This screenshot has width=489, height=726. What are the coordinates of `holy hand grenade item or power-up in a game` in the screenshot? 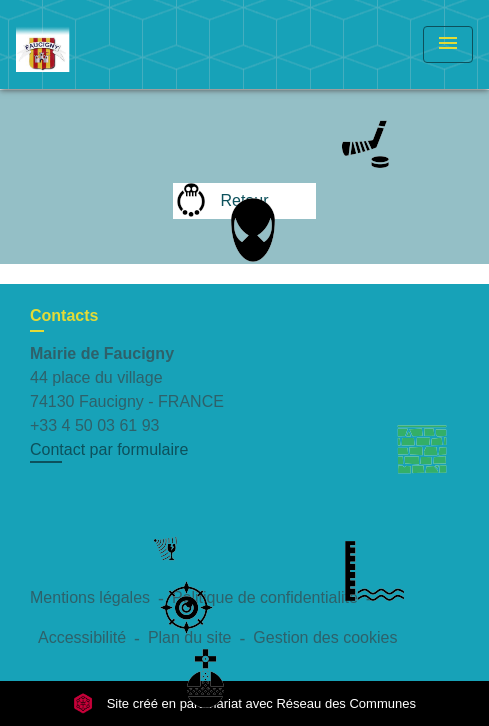 It's located at (205, 678).